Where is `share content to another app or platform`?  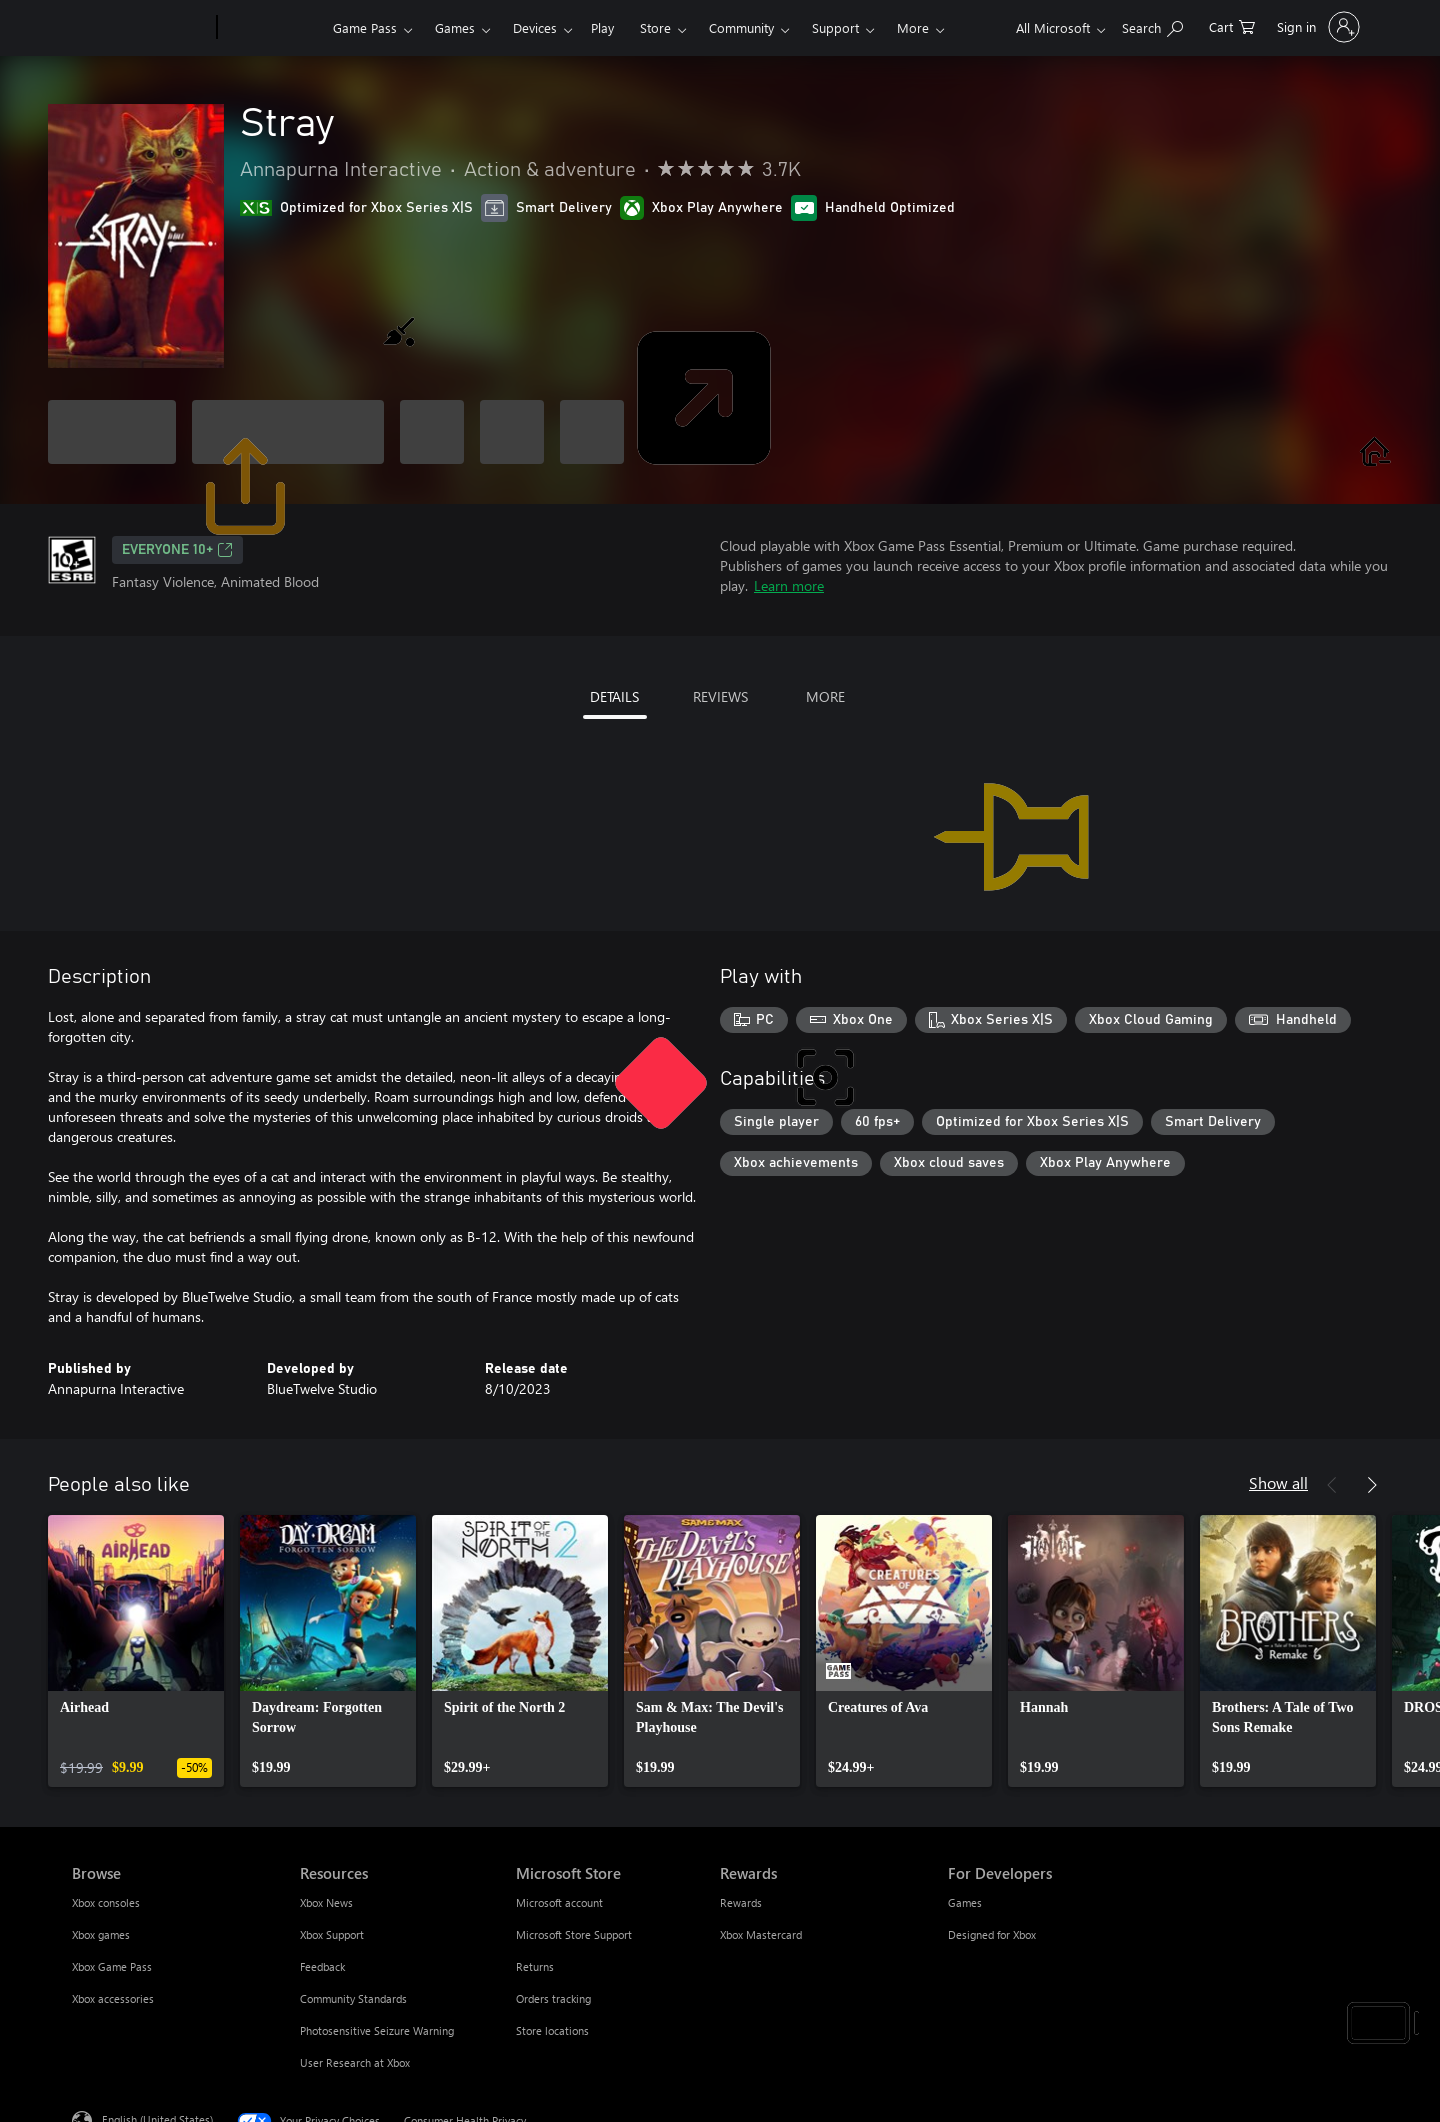
share content to another app or platform is located at coordinates (245, 486).